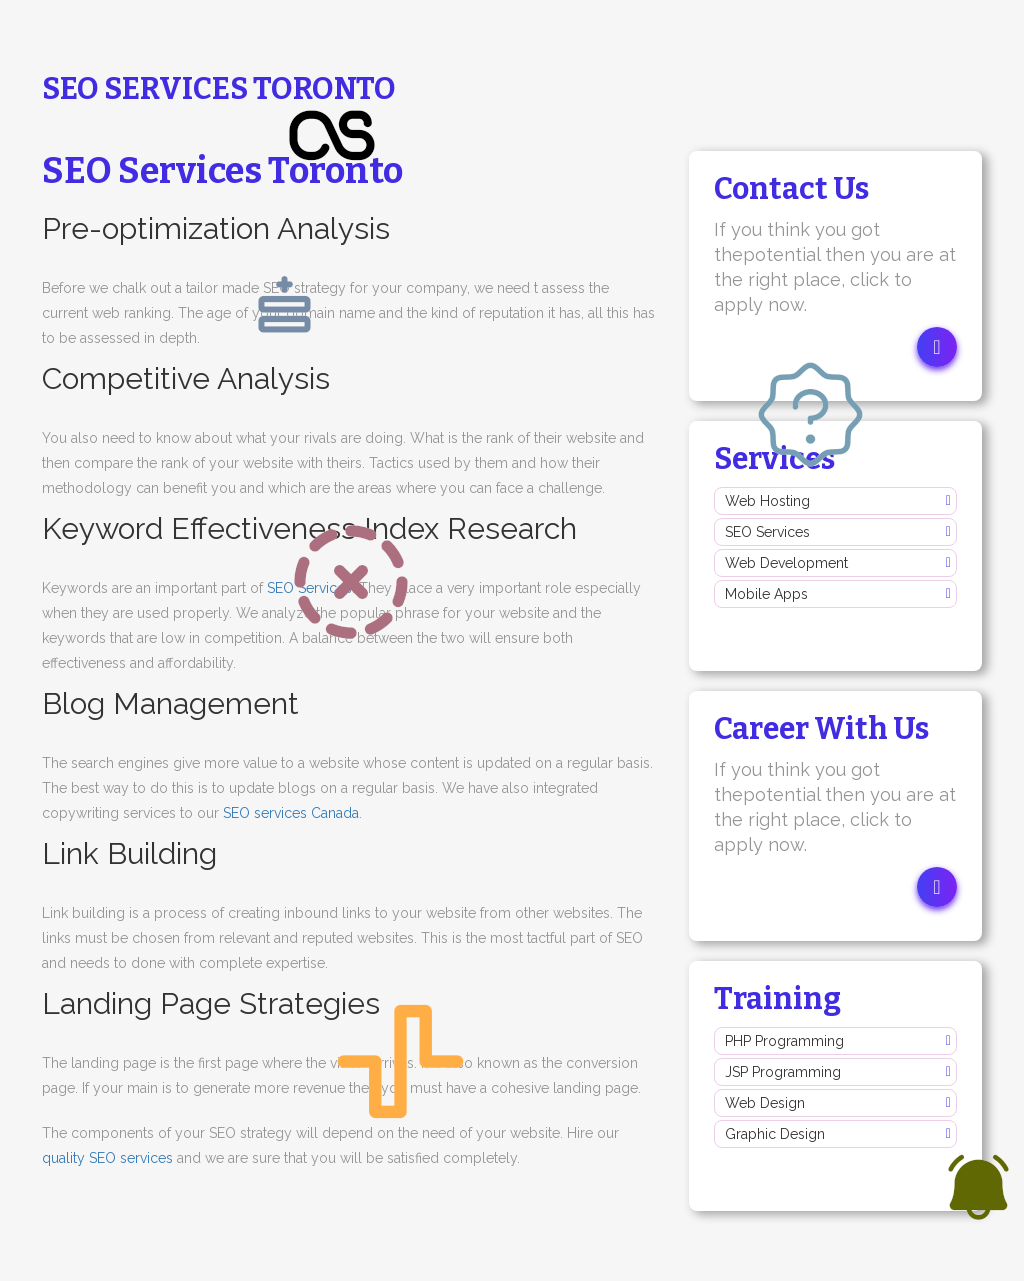  I want to click on view FAQ or help information, so click(810, 414).